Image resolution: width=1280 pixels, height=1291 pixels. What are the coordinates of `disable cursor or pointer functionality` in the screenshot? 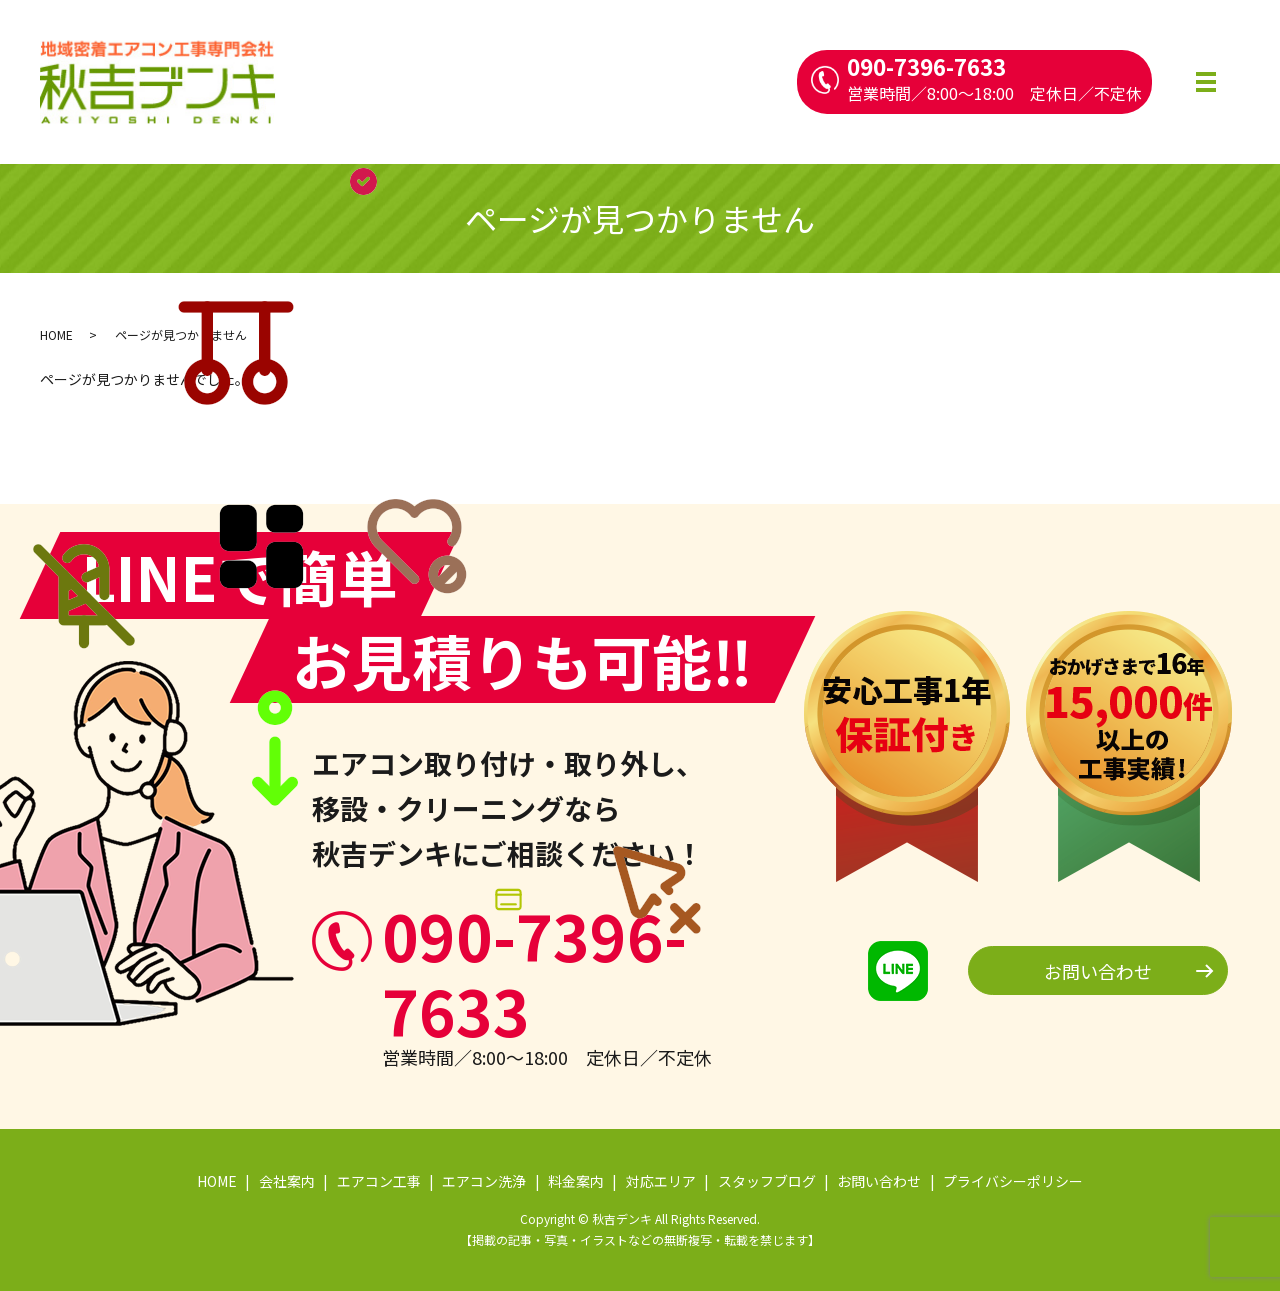 It's located at (652, 885).